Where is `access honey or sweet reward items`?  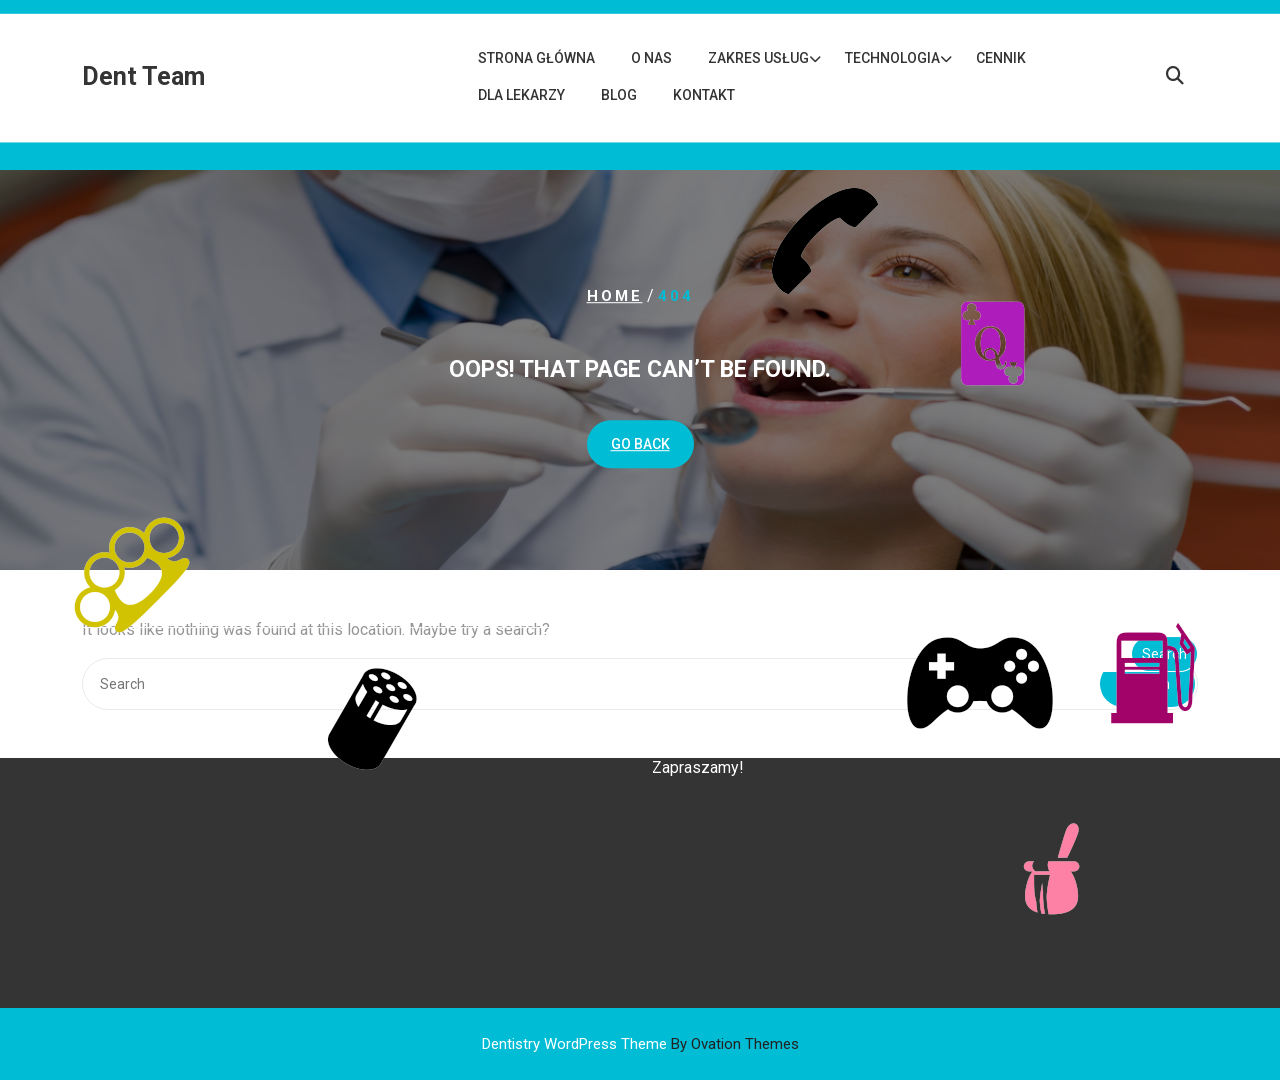
access honey or sweet reward items is located at coordinates (1053, 869).